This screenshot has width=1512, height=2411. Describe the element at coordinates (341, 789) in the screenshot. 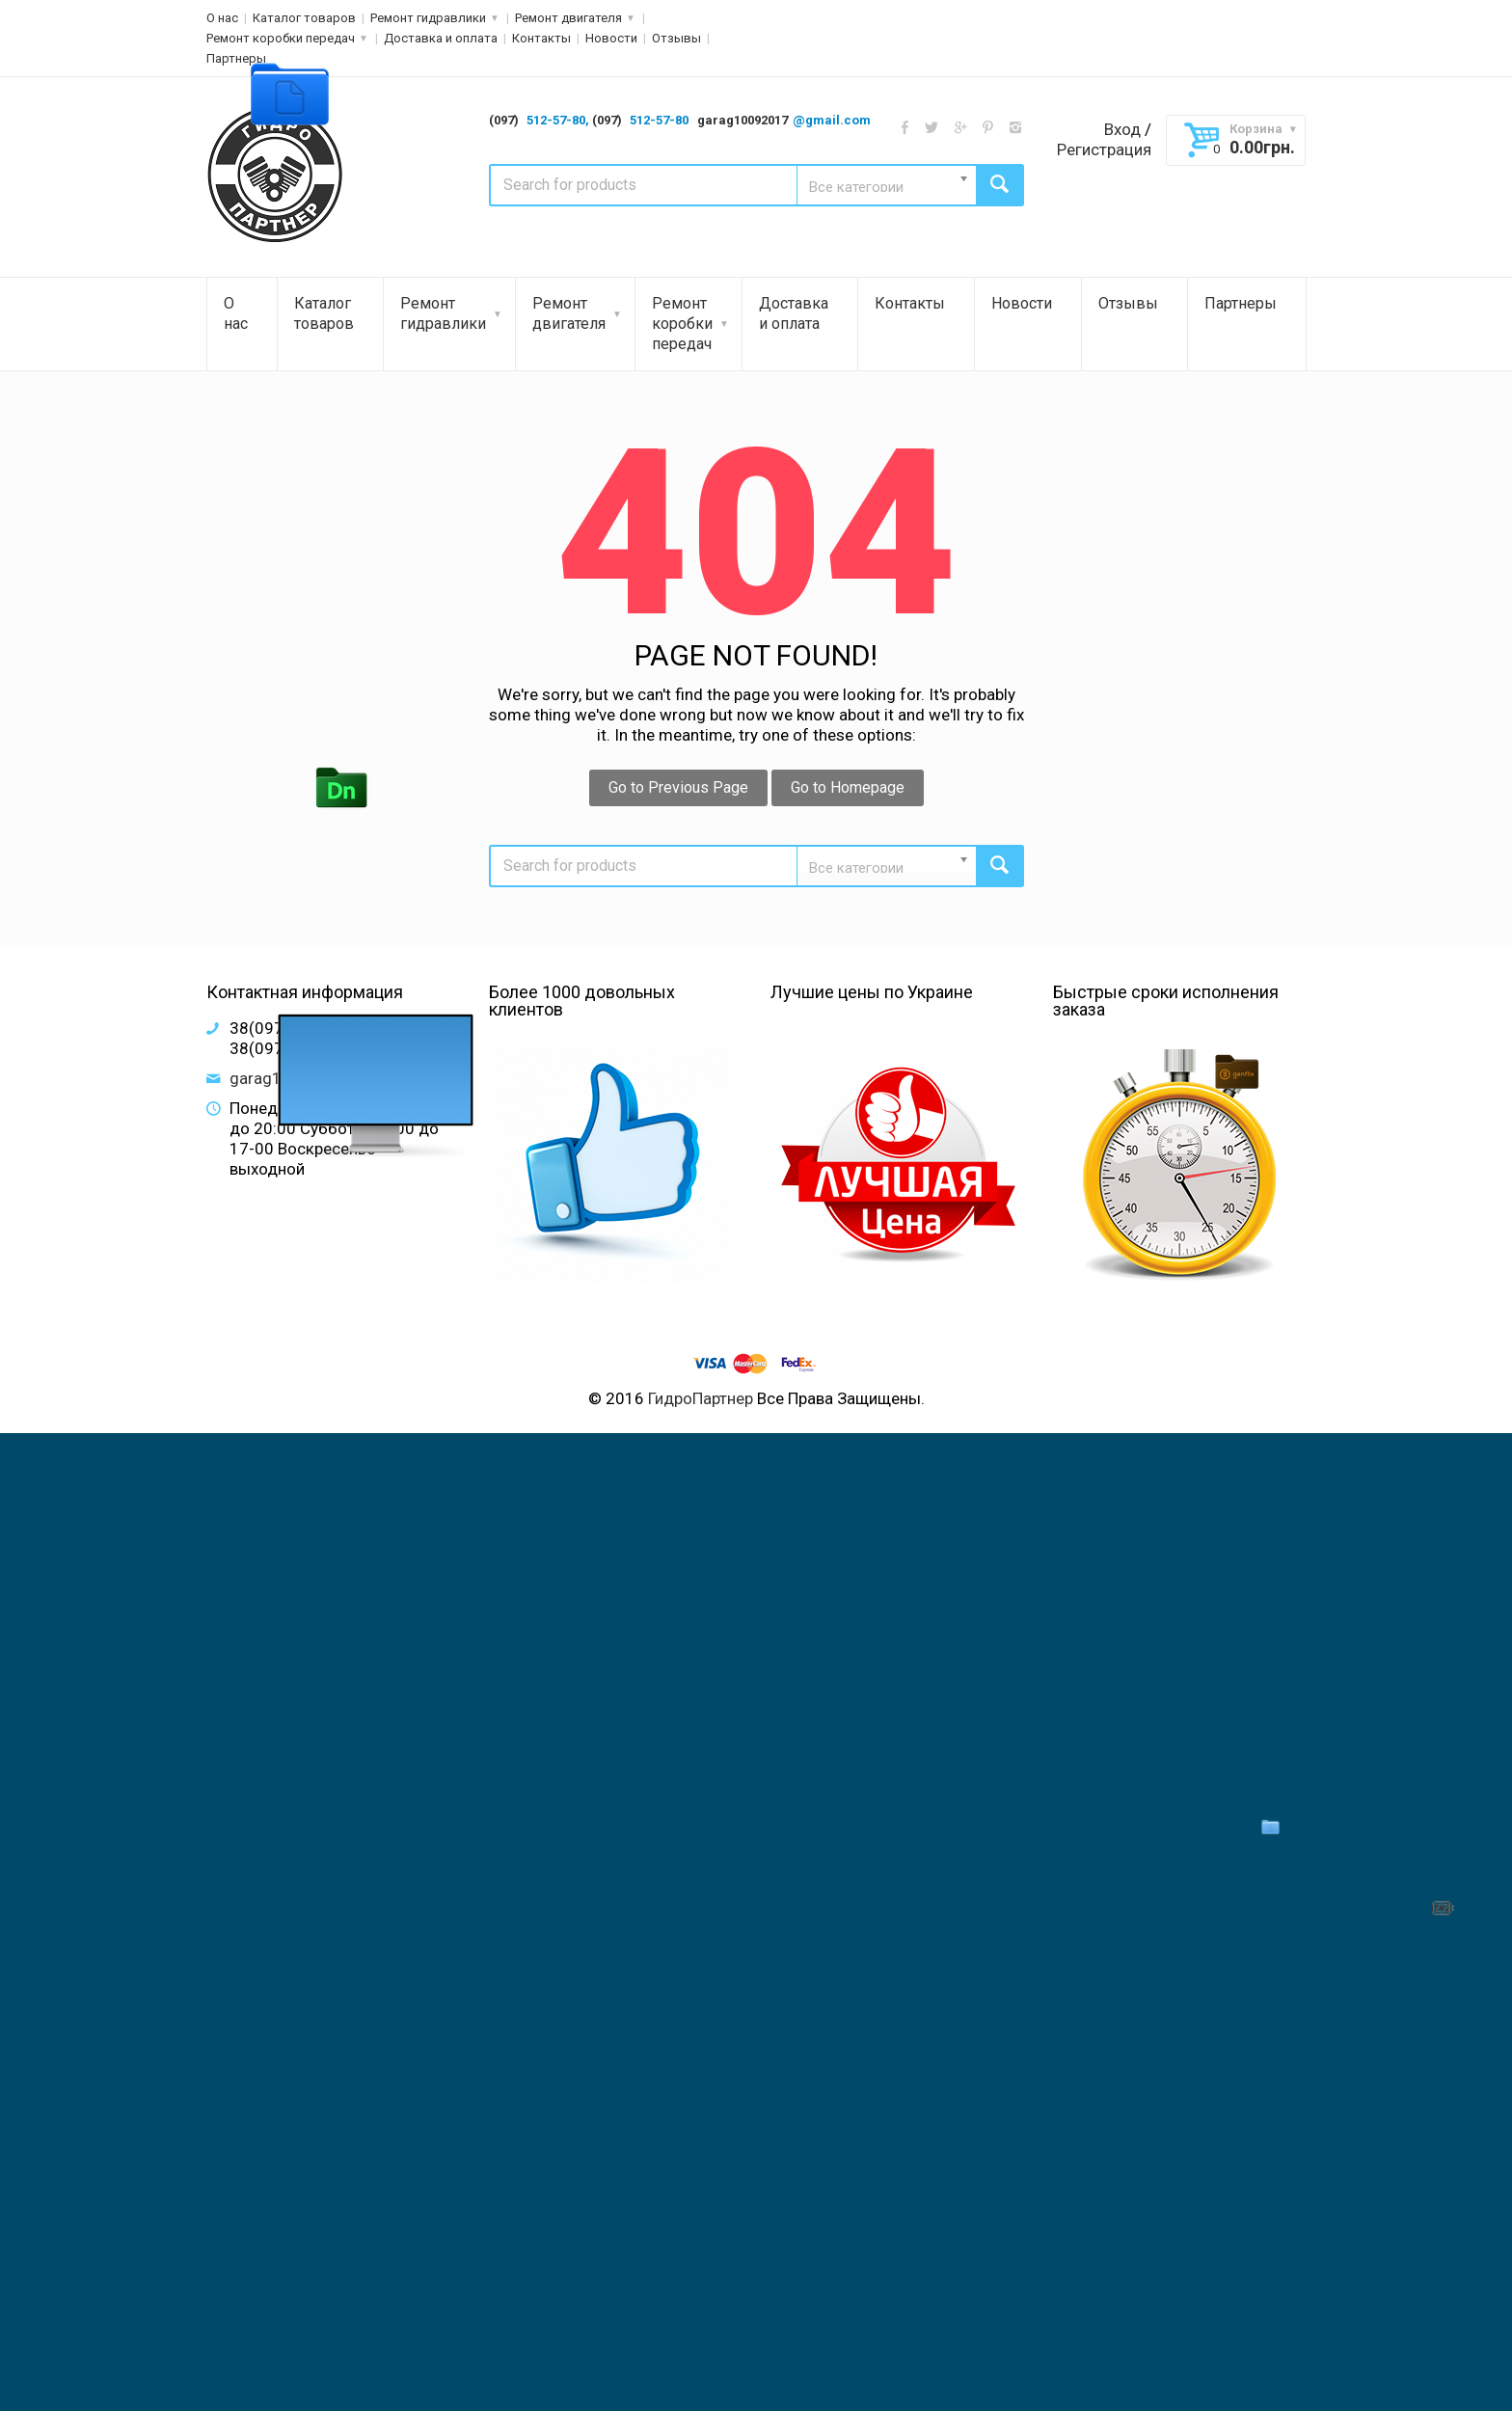

I see `open folder containing Adobe Dimension project files` at that location.